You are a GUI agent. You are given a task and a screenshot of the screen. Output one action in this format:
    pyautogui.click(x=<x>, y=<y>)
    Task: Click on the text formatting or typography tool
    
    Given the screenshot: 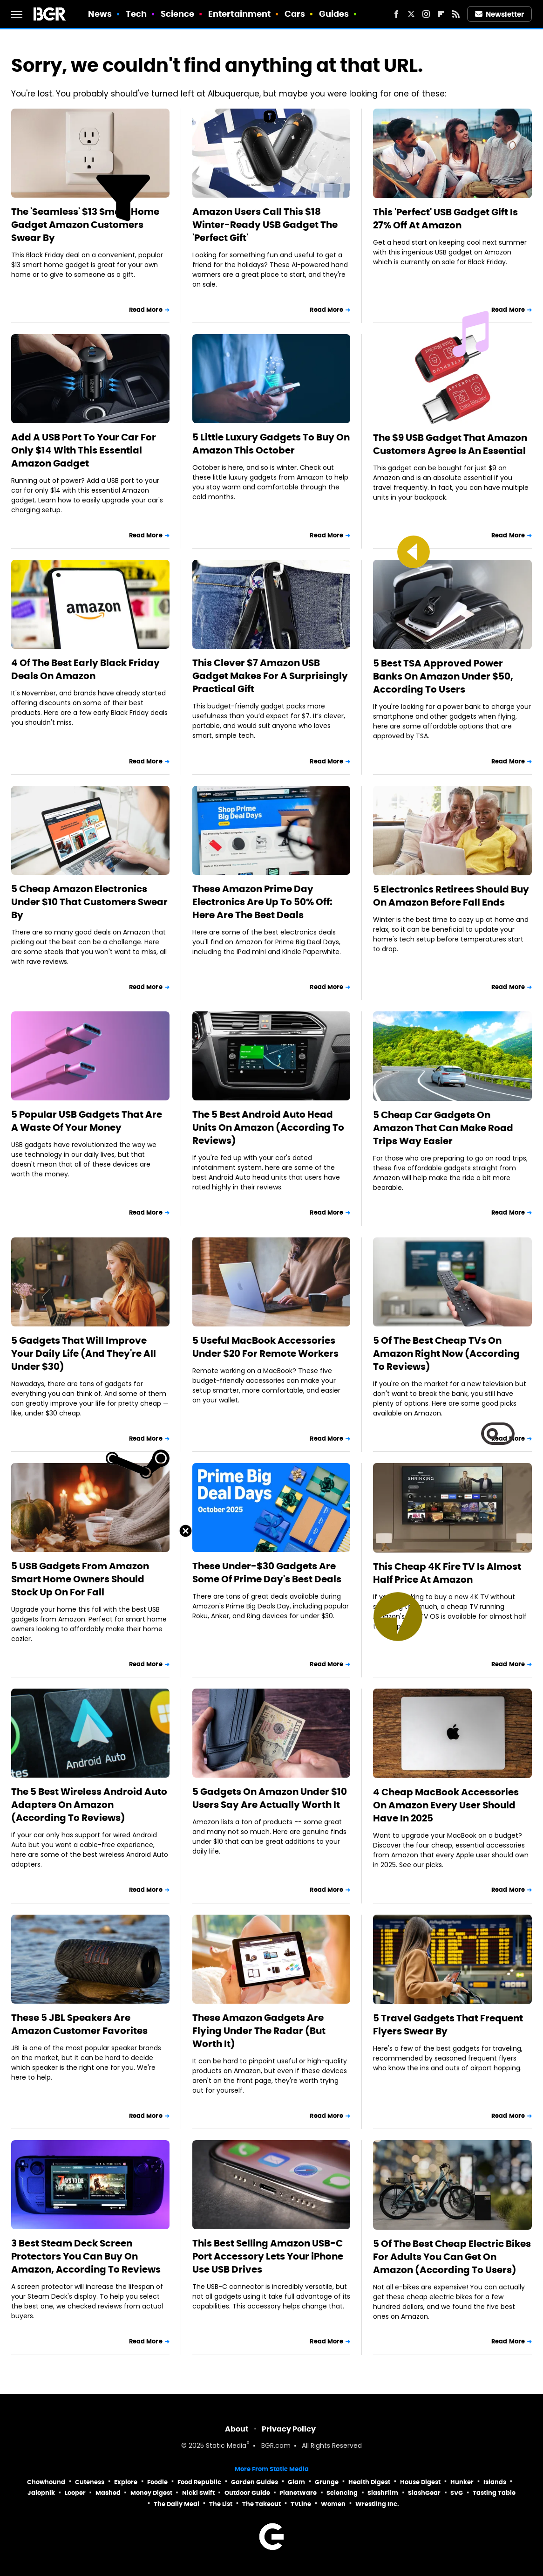 What is the action you would take?
    pyautogui.click(x=270, y=117)
    